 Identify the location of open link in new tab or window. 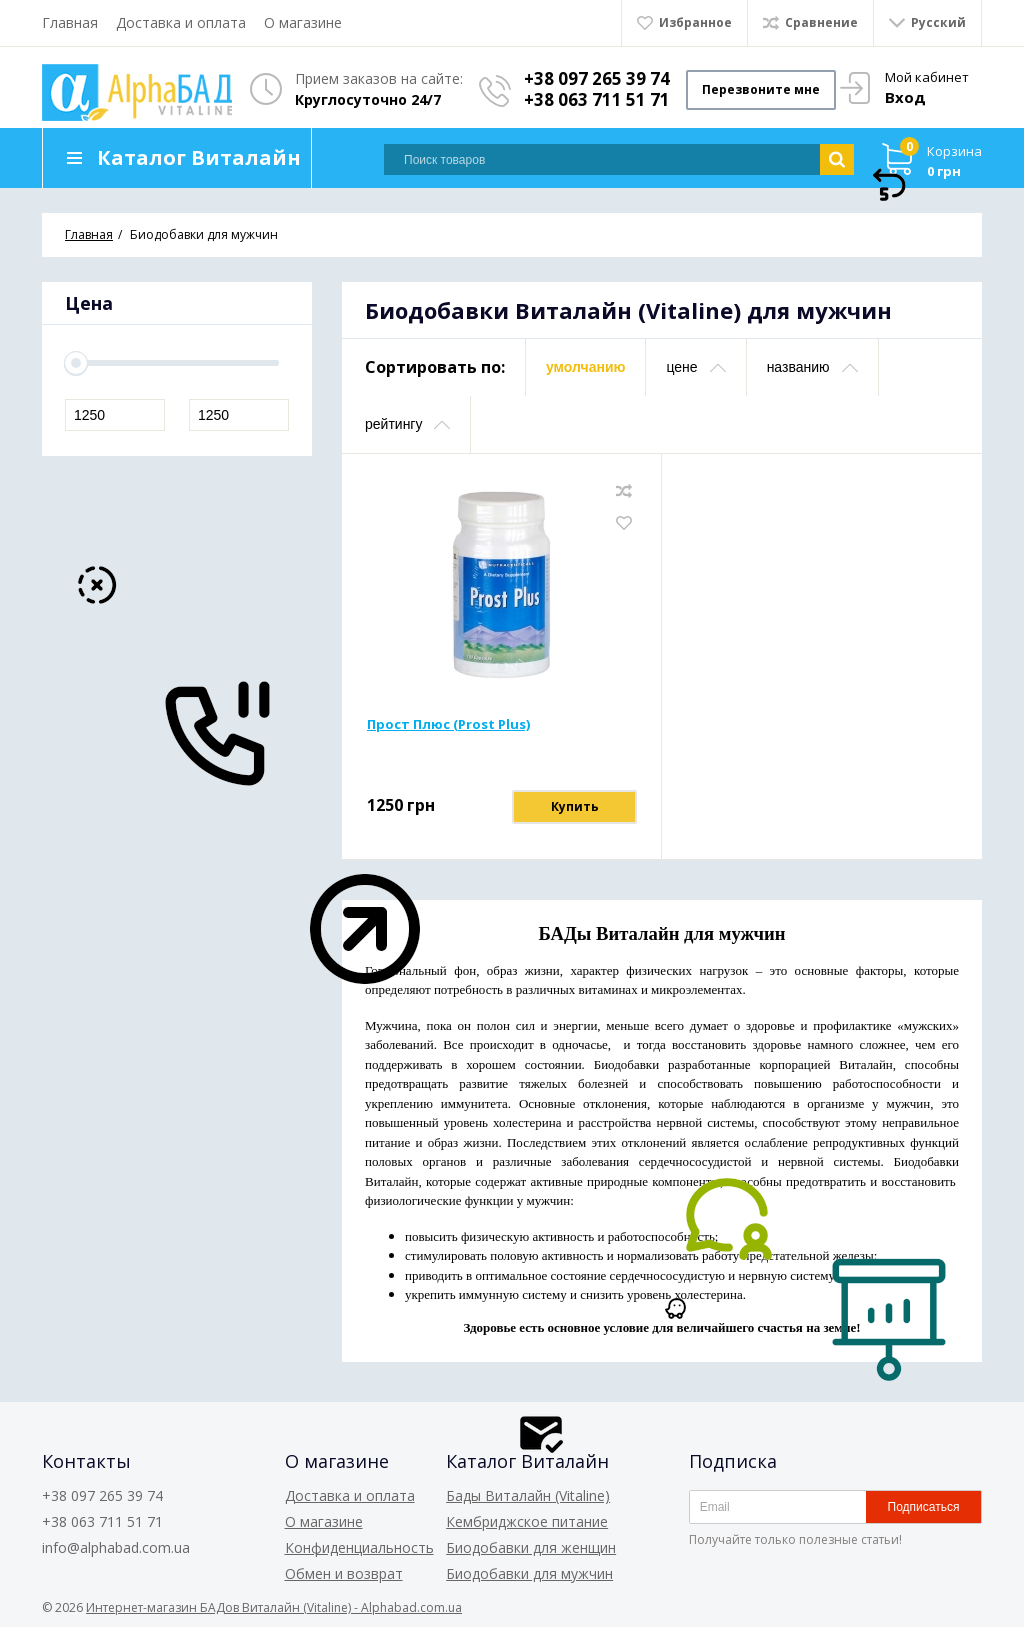
(365, 929).